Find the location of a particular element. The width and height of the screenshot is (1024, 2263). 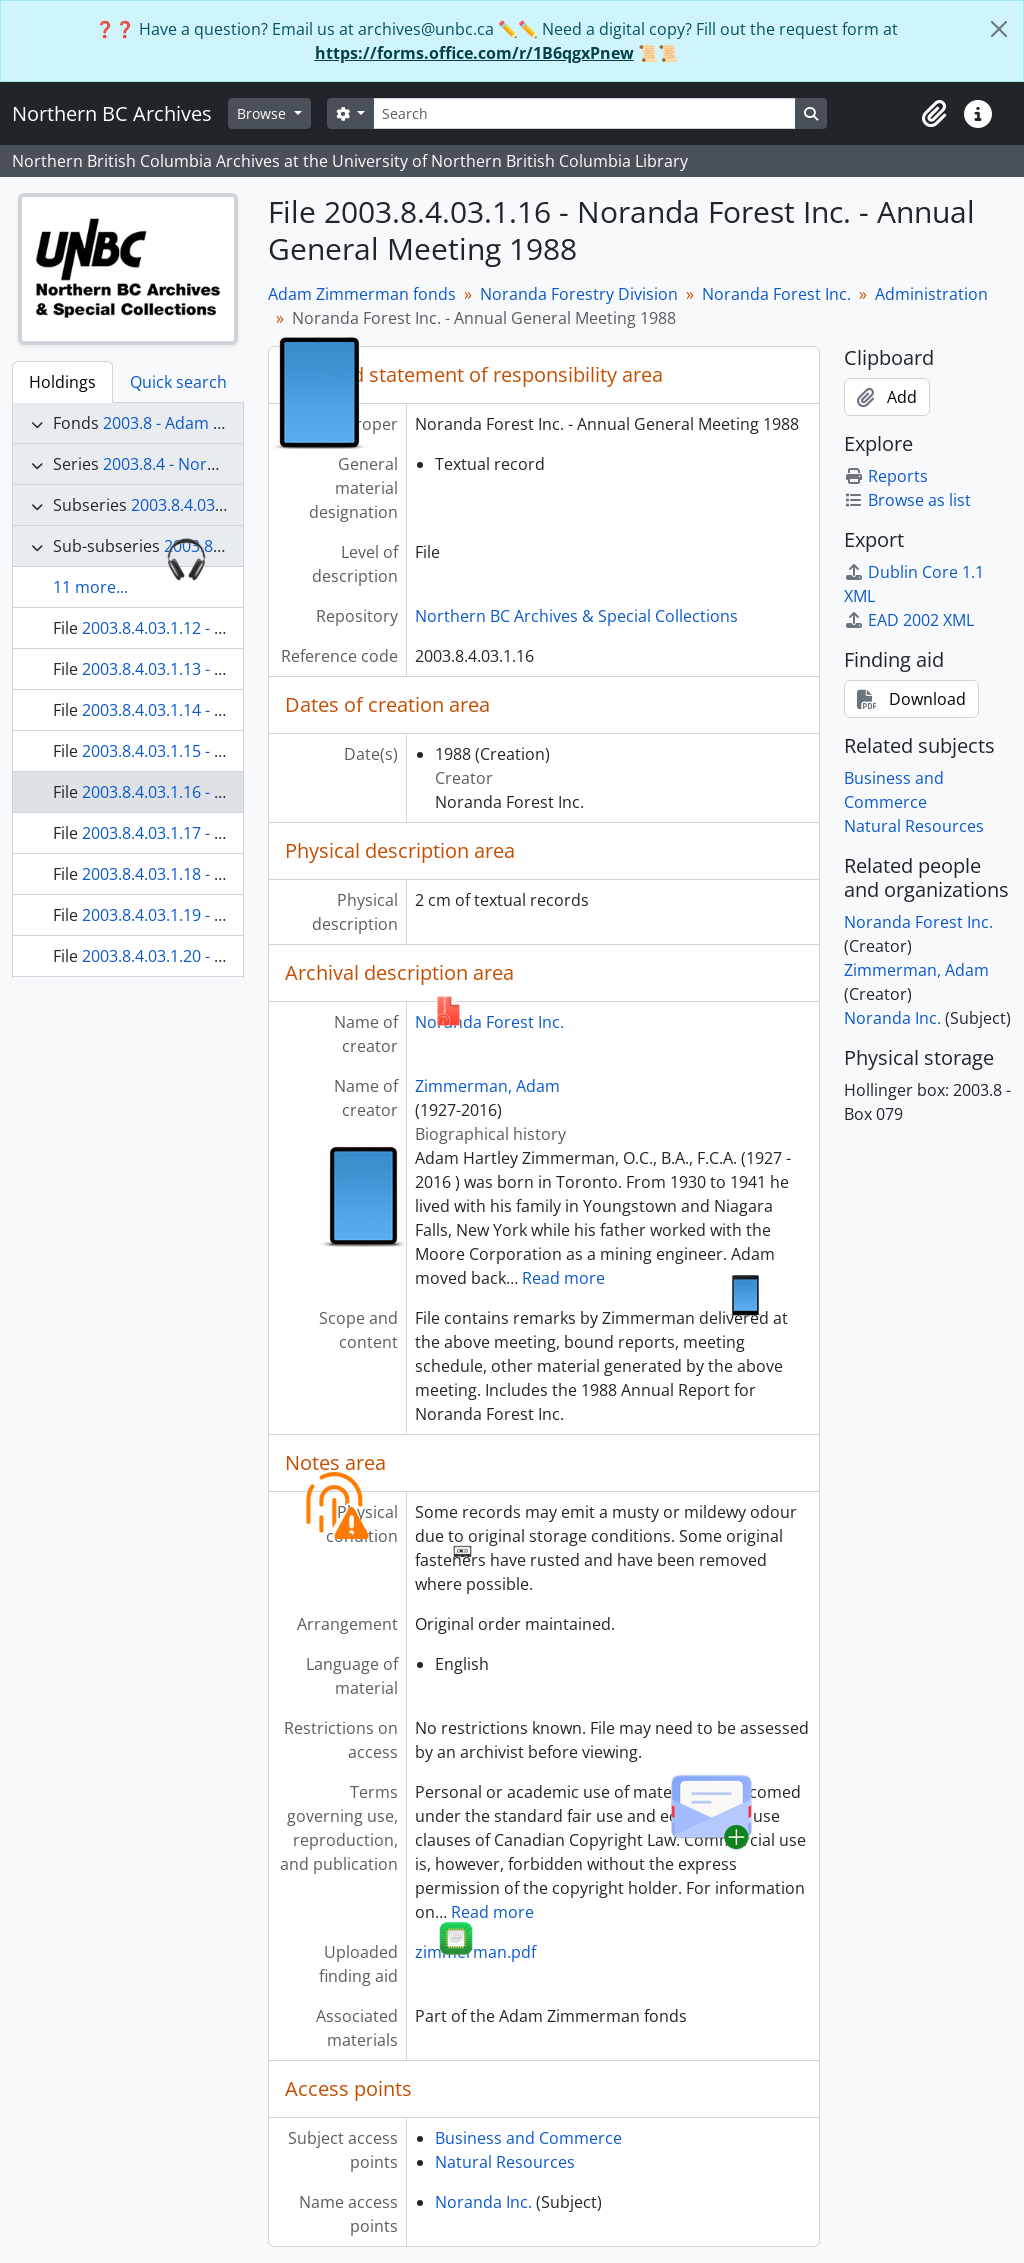

iPad mini device connected via cellular is located at coordinates (745, 1291).